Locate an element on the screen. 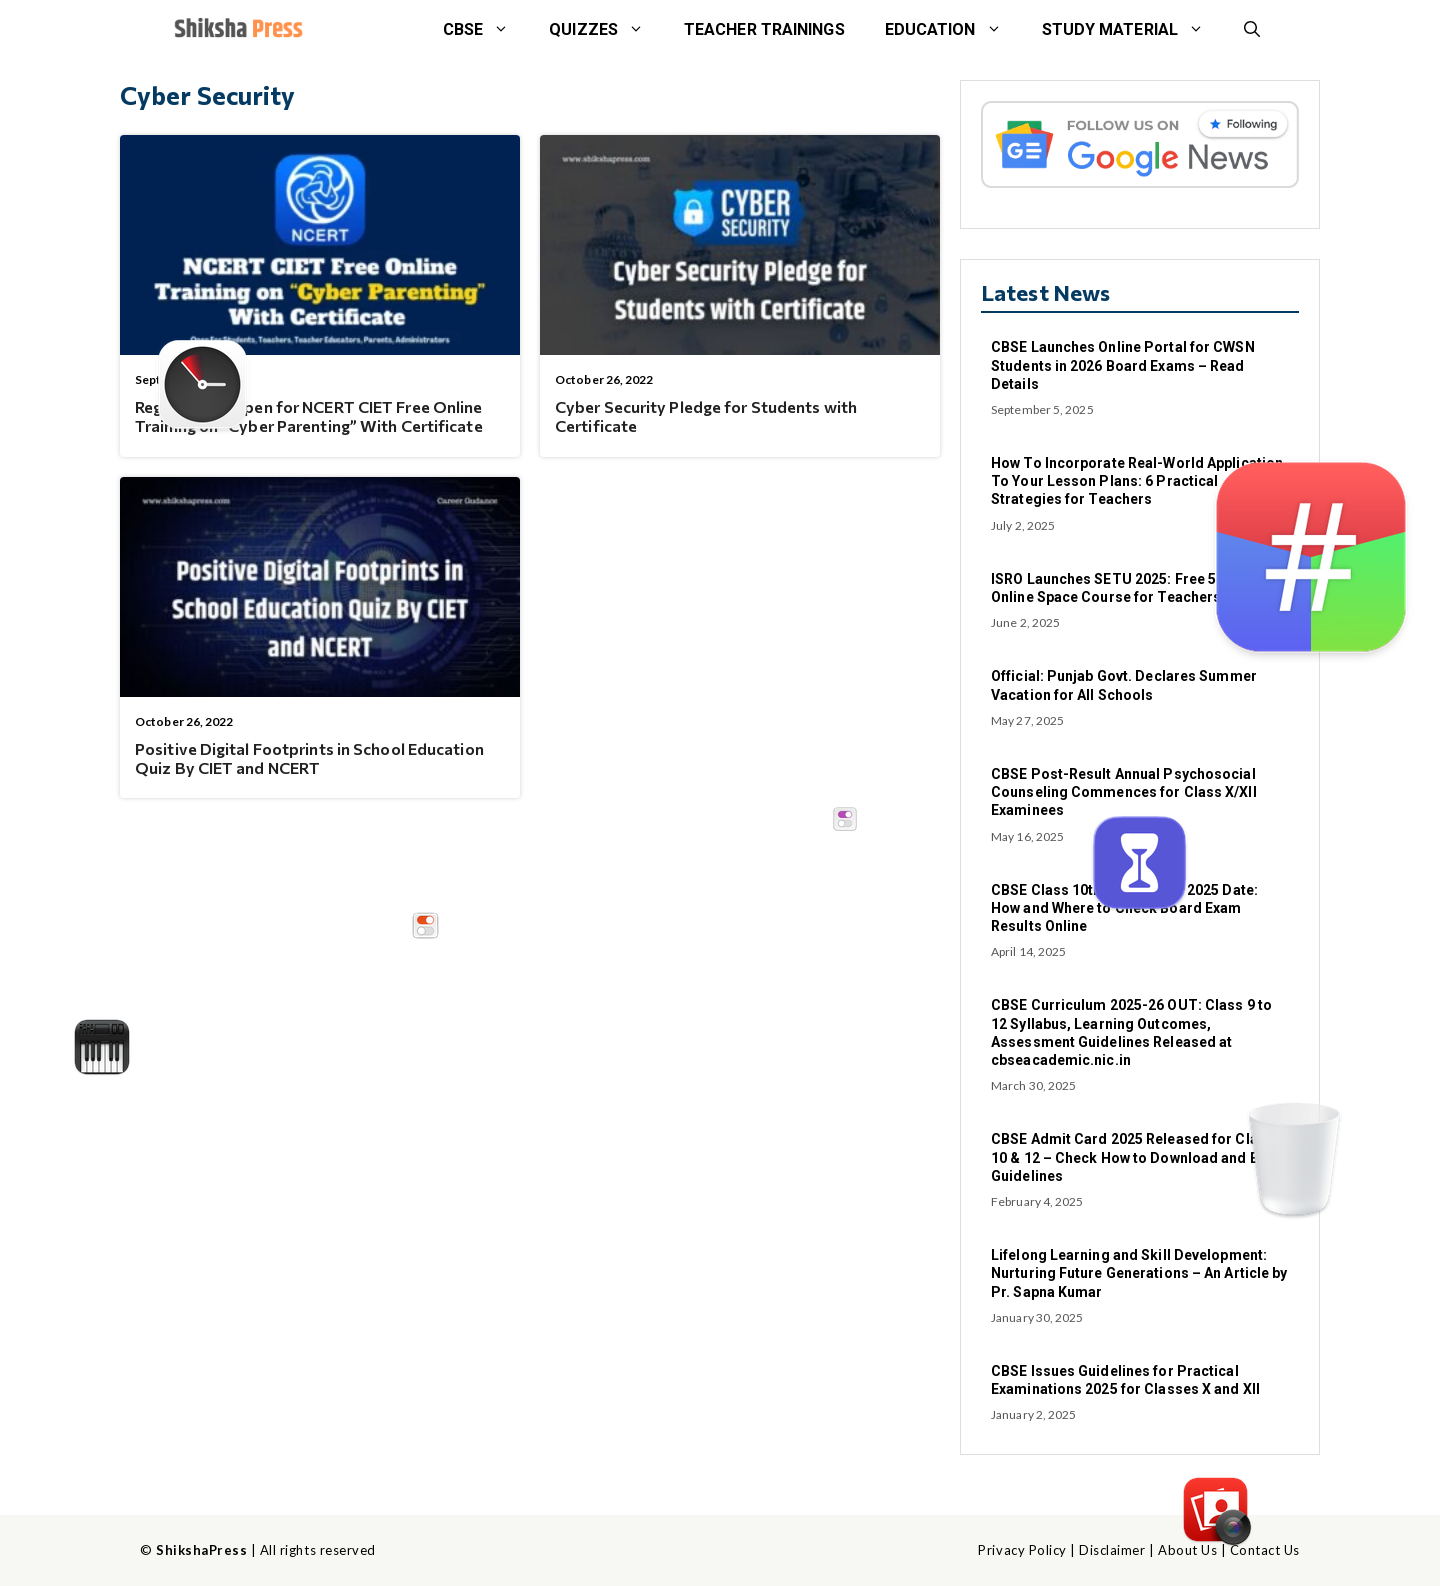  open Screen Time settings is located at coordinates (1139, 862).